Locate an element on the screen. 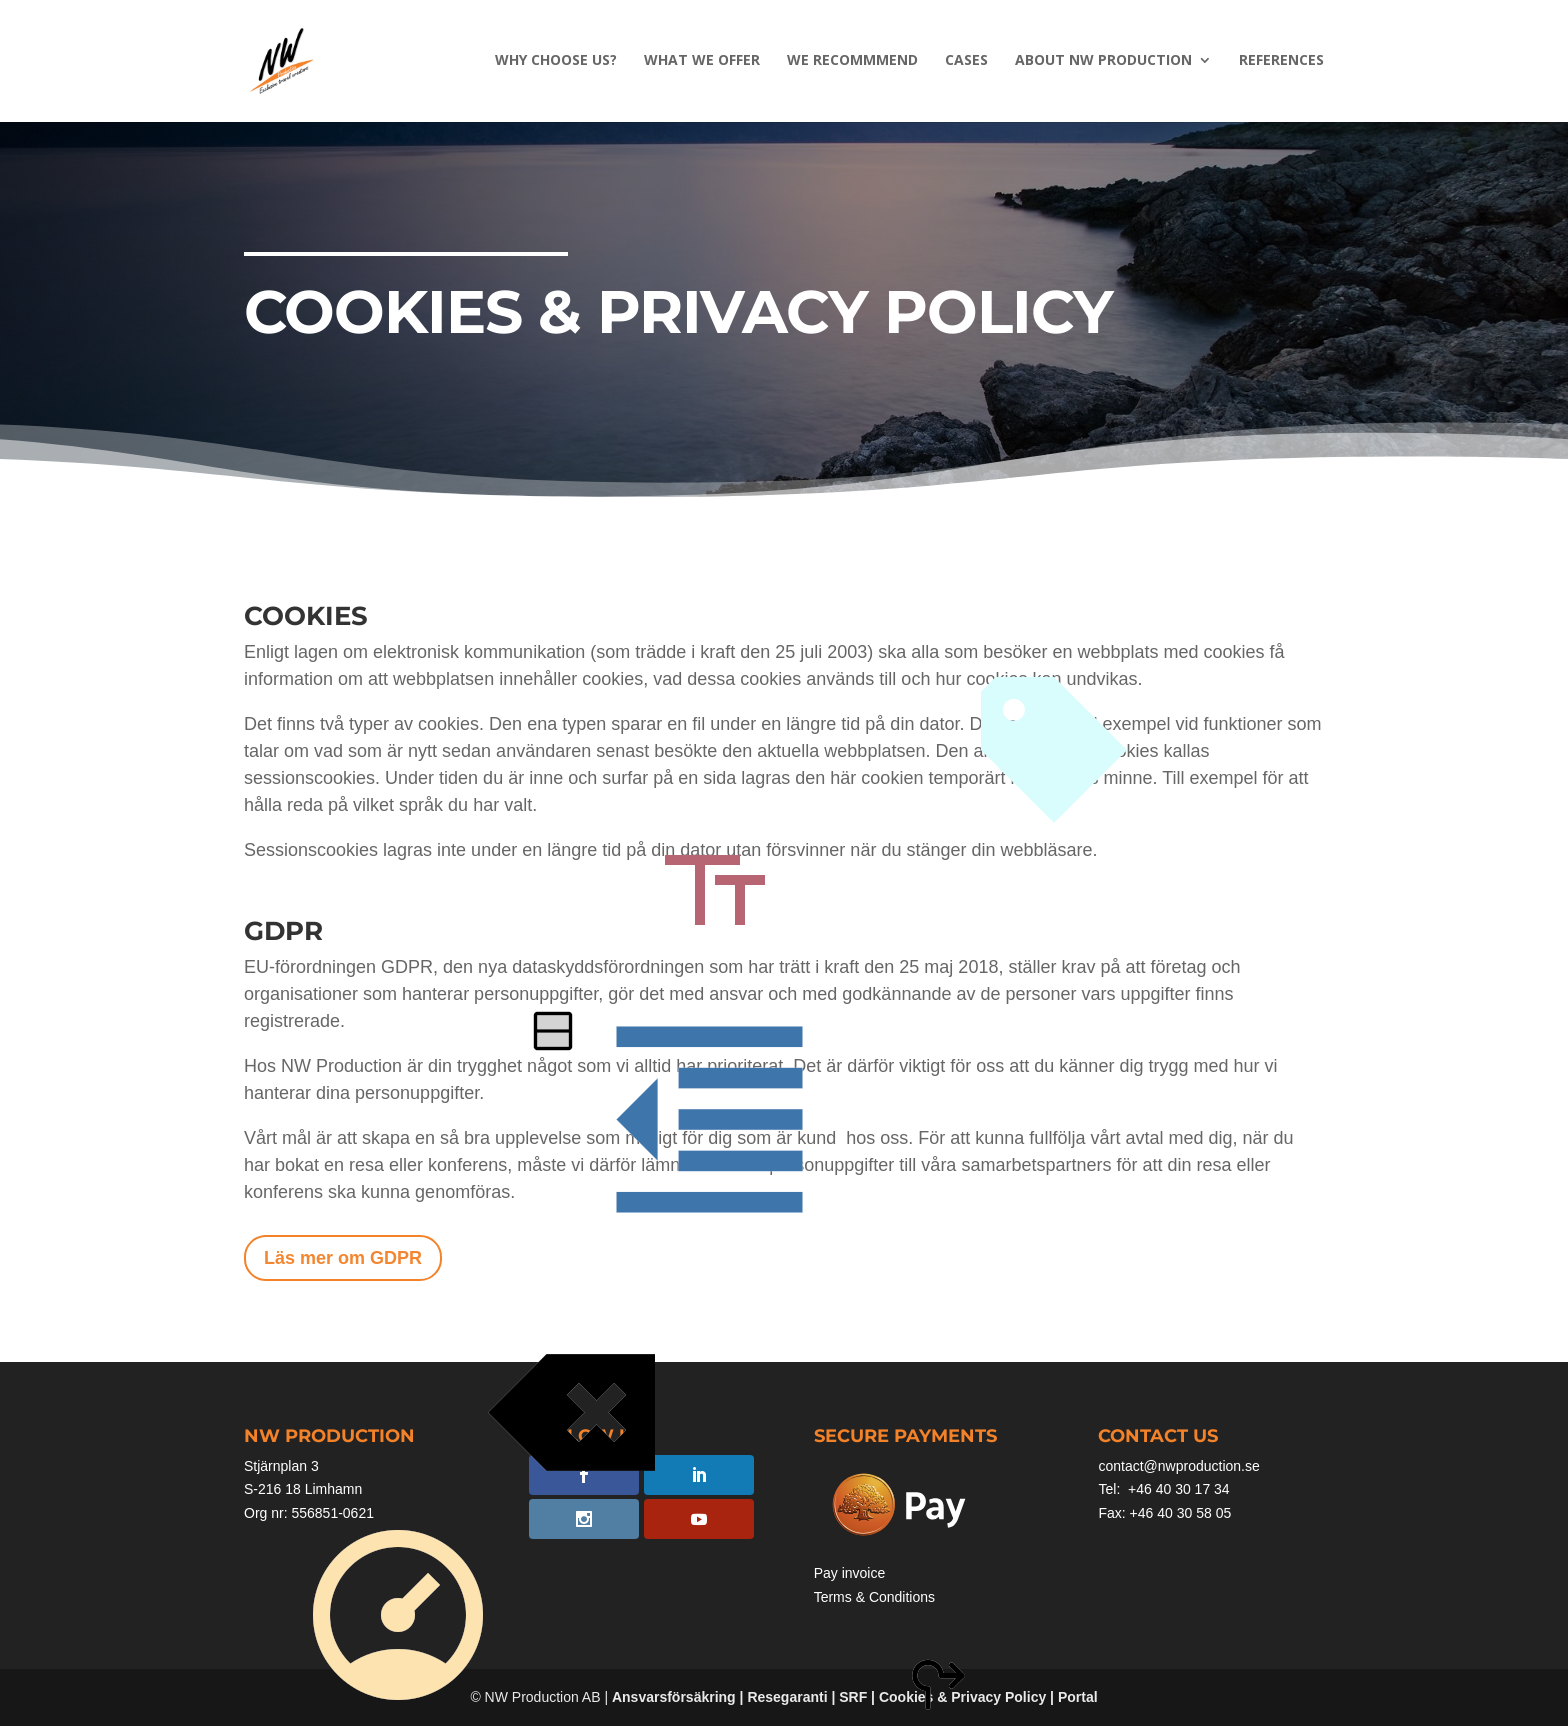 Image resolution: width=1568 pixels, height=1726 pixels. decrease text indentation is located at coordinates (709, 1119).